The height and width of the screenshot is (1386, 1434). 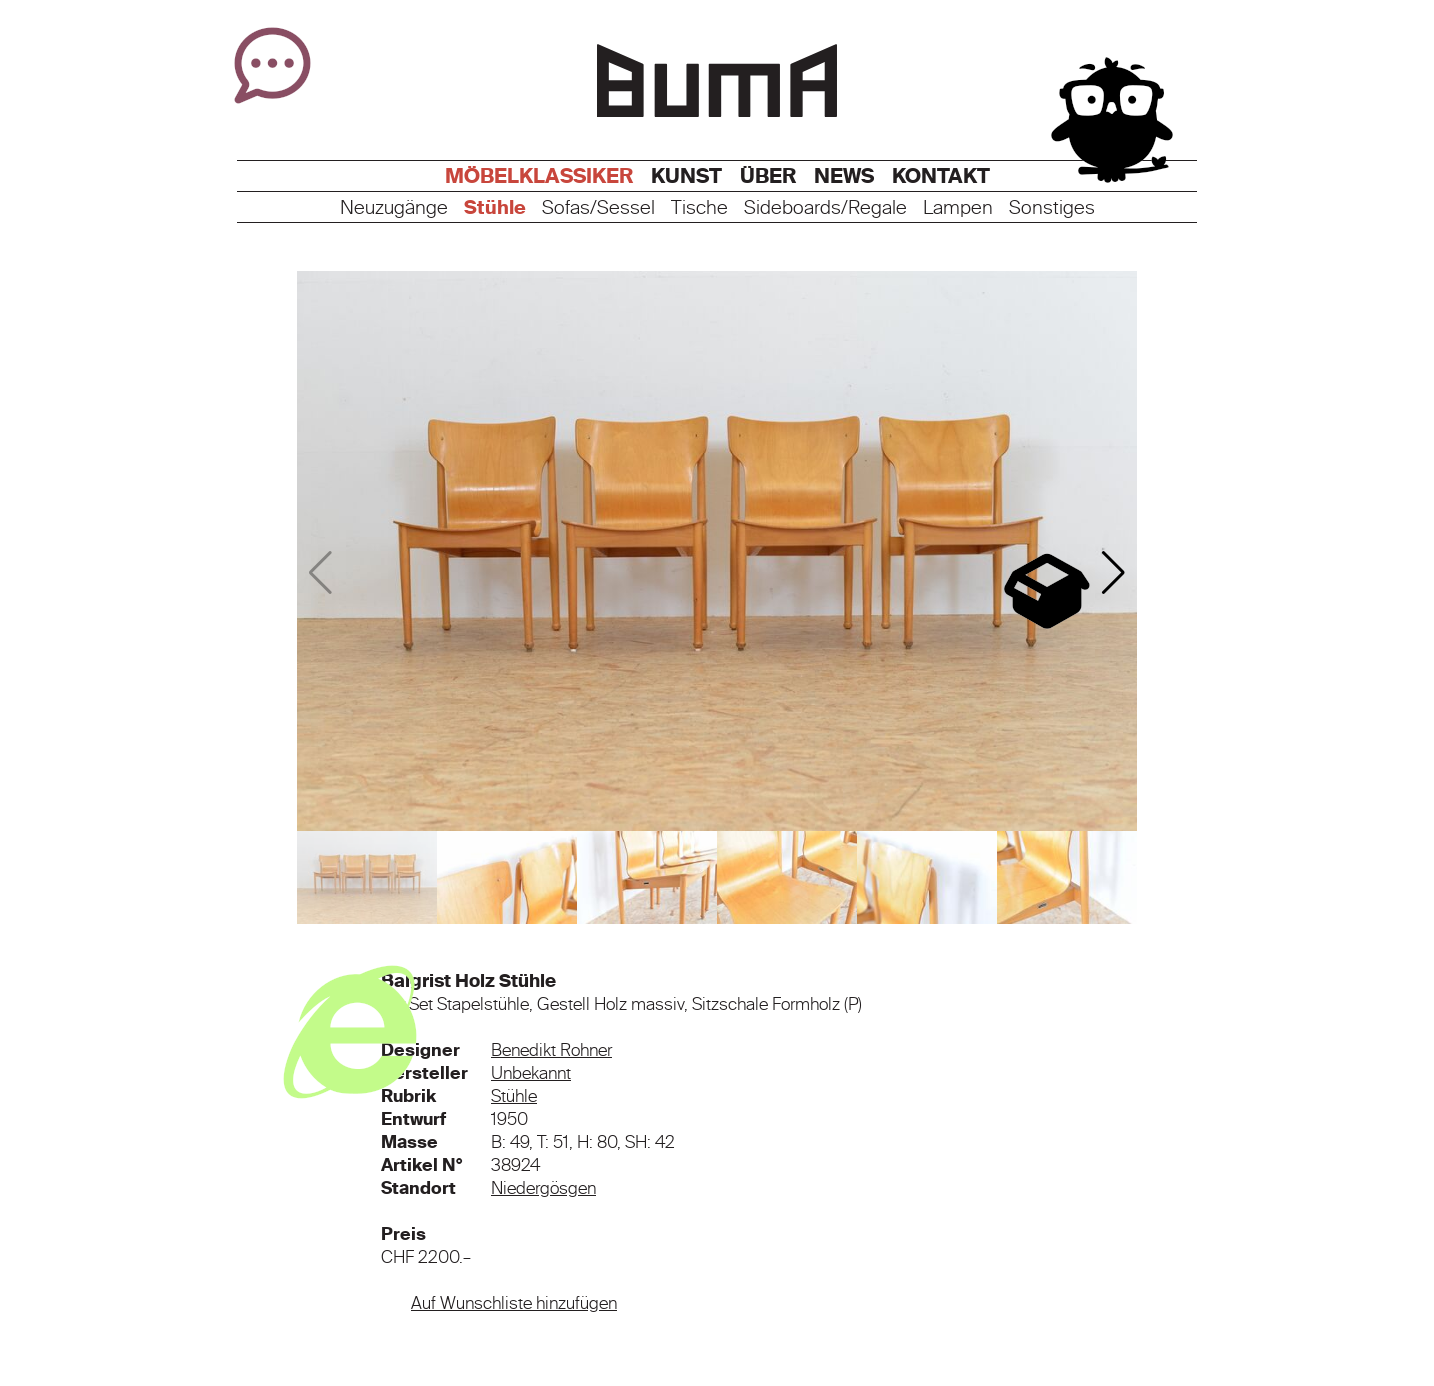 What do you see at coordinates (1047, 591) in the screenshot?
I see `view package contents` at bounding box center [1047, 591].